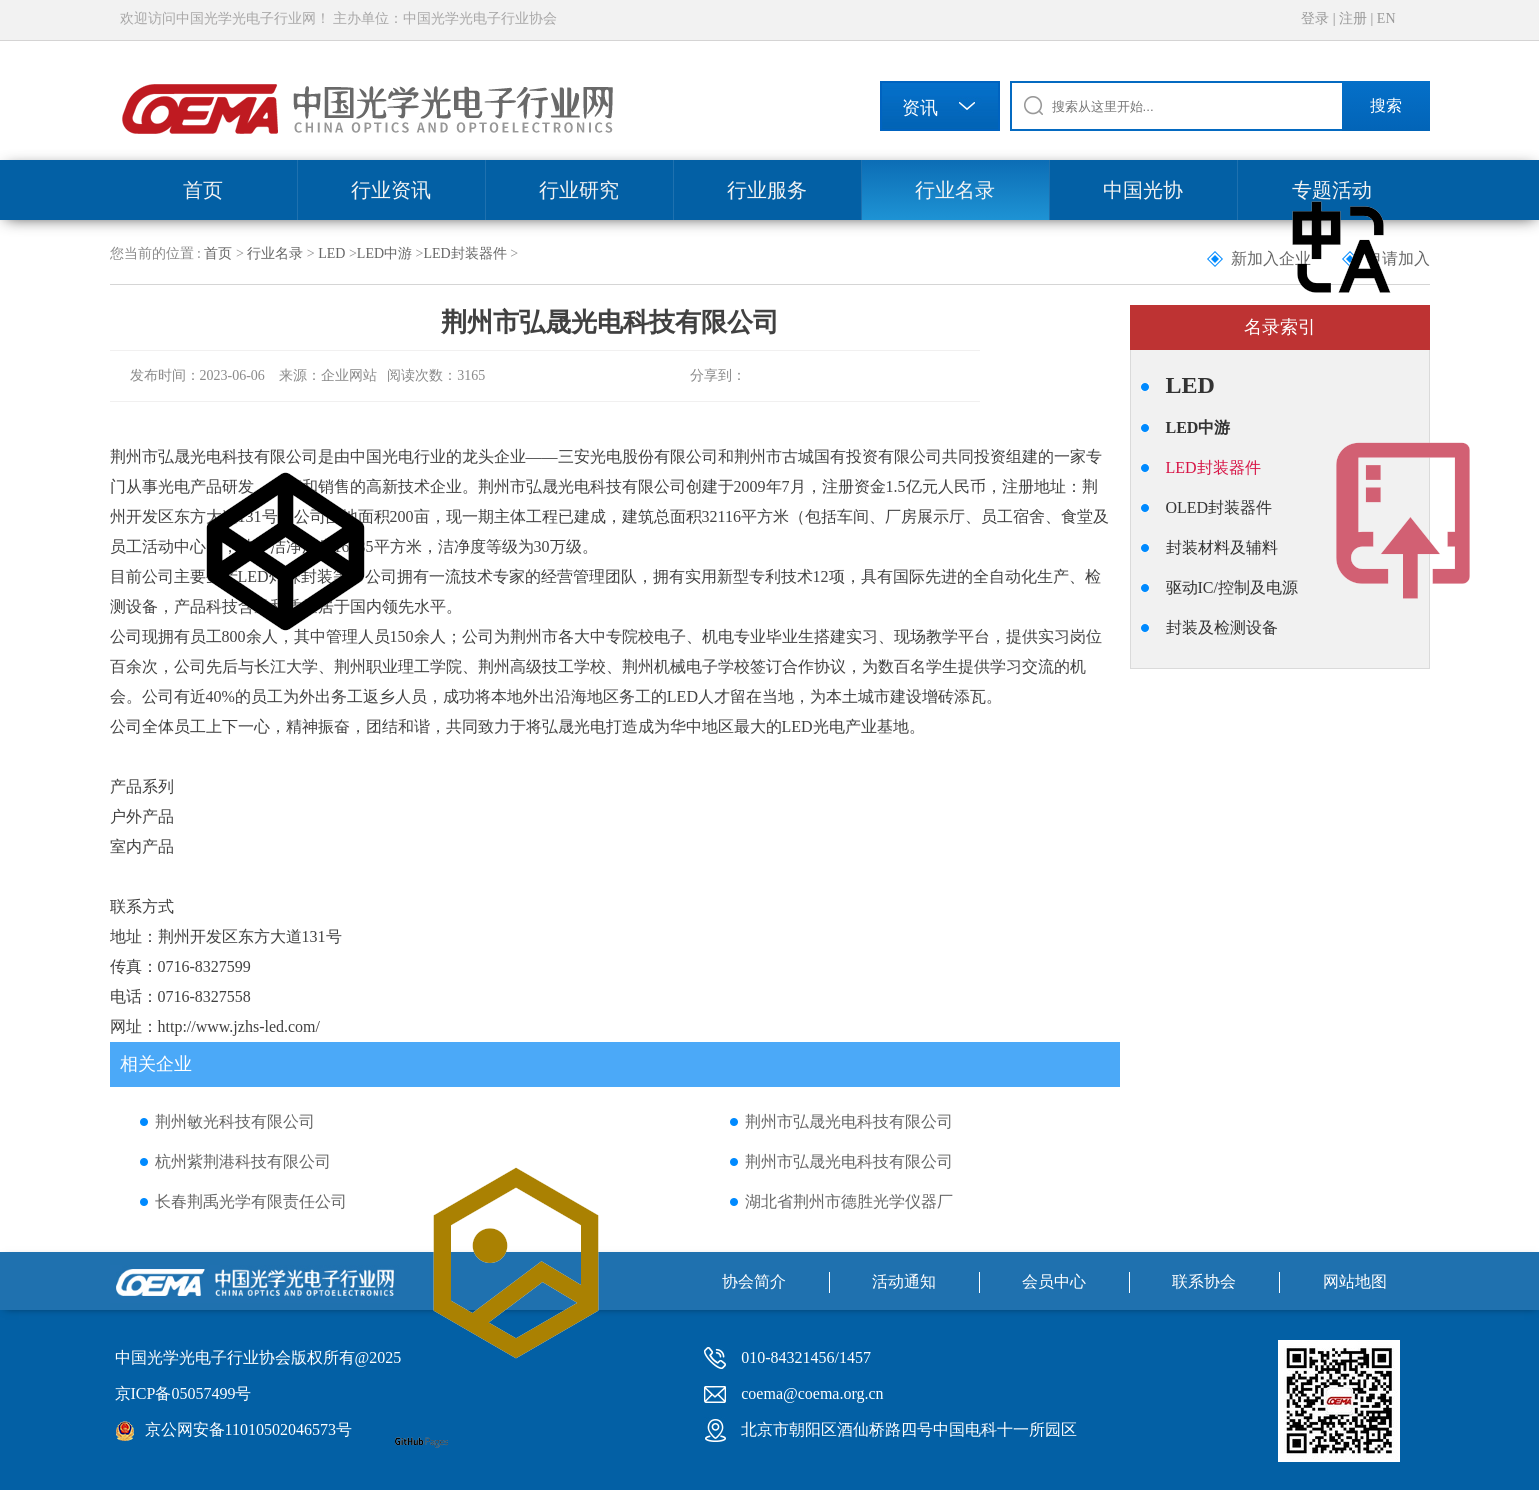  Describe the element at coordinates (1340, 249) in the screenshot. I see `translate text to another language` at that location.